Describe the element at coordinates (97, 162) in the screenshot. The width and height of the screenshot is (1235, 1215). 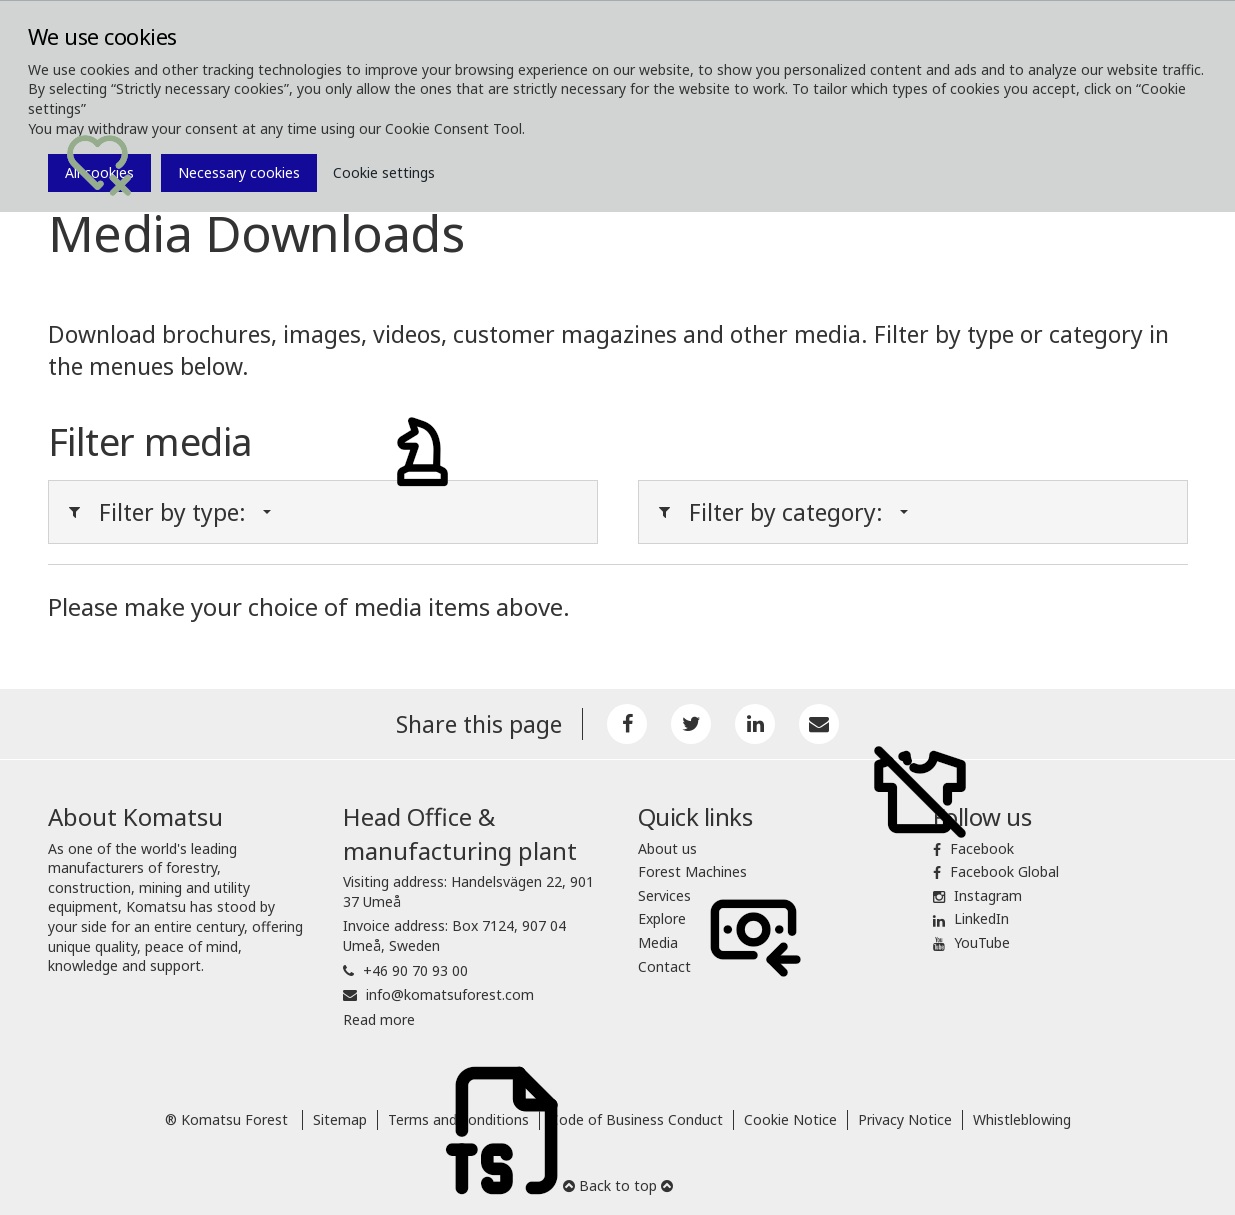
I see `remove from favorites` at that location.